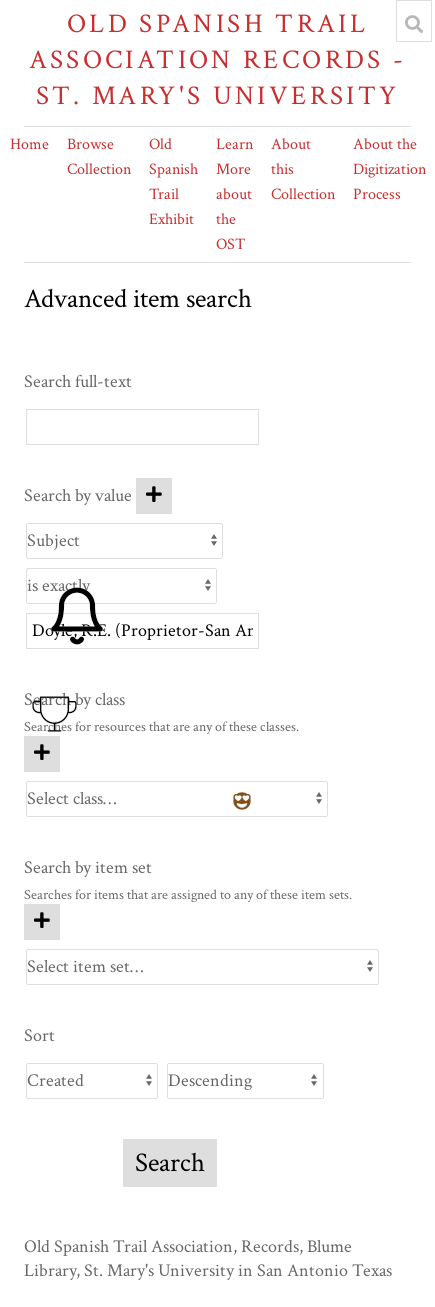  Describe the element at coordinates (77, 616) in the screenshot. I see `view notifications` at that location.